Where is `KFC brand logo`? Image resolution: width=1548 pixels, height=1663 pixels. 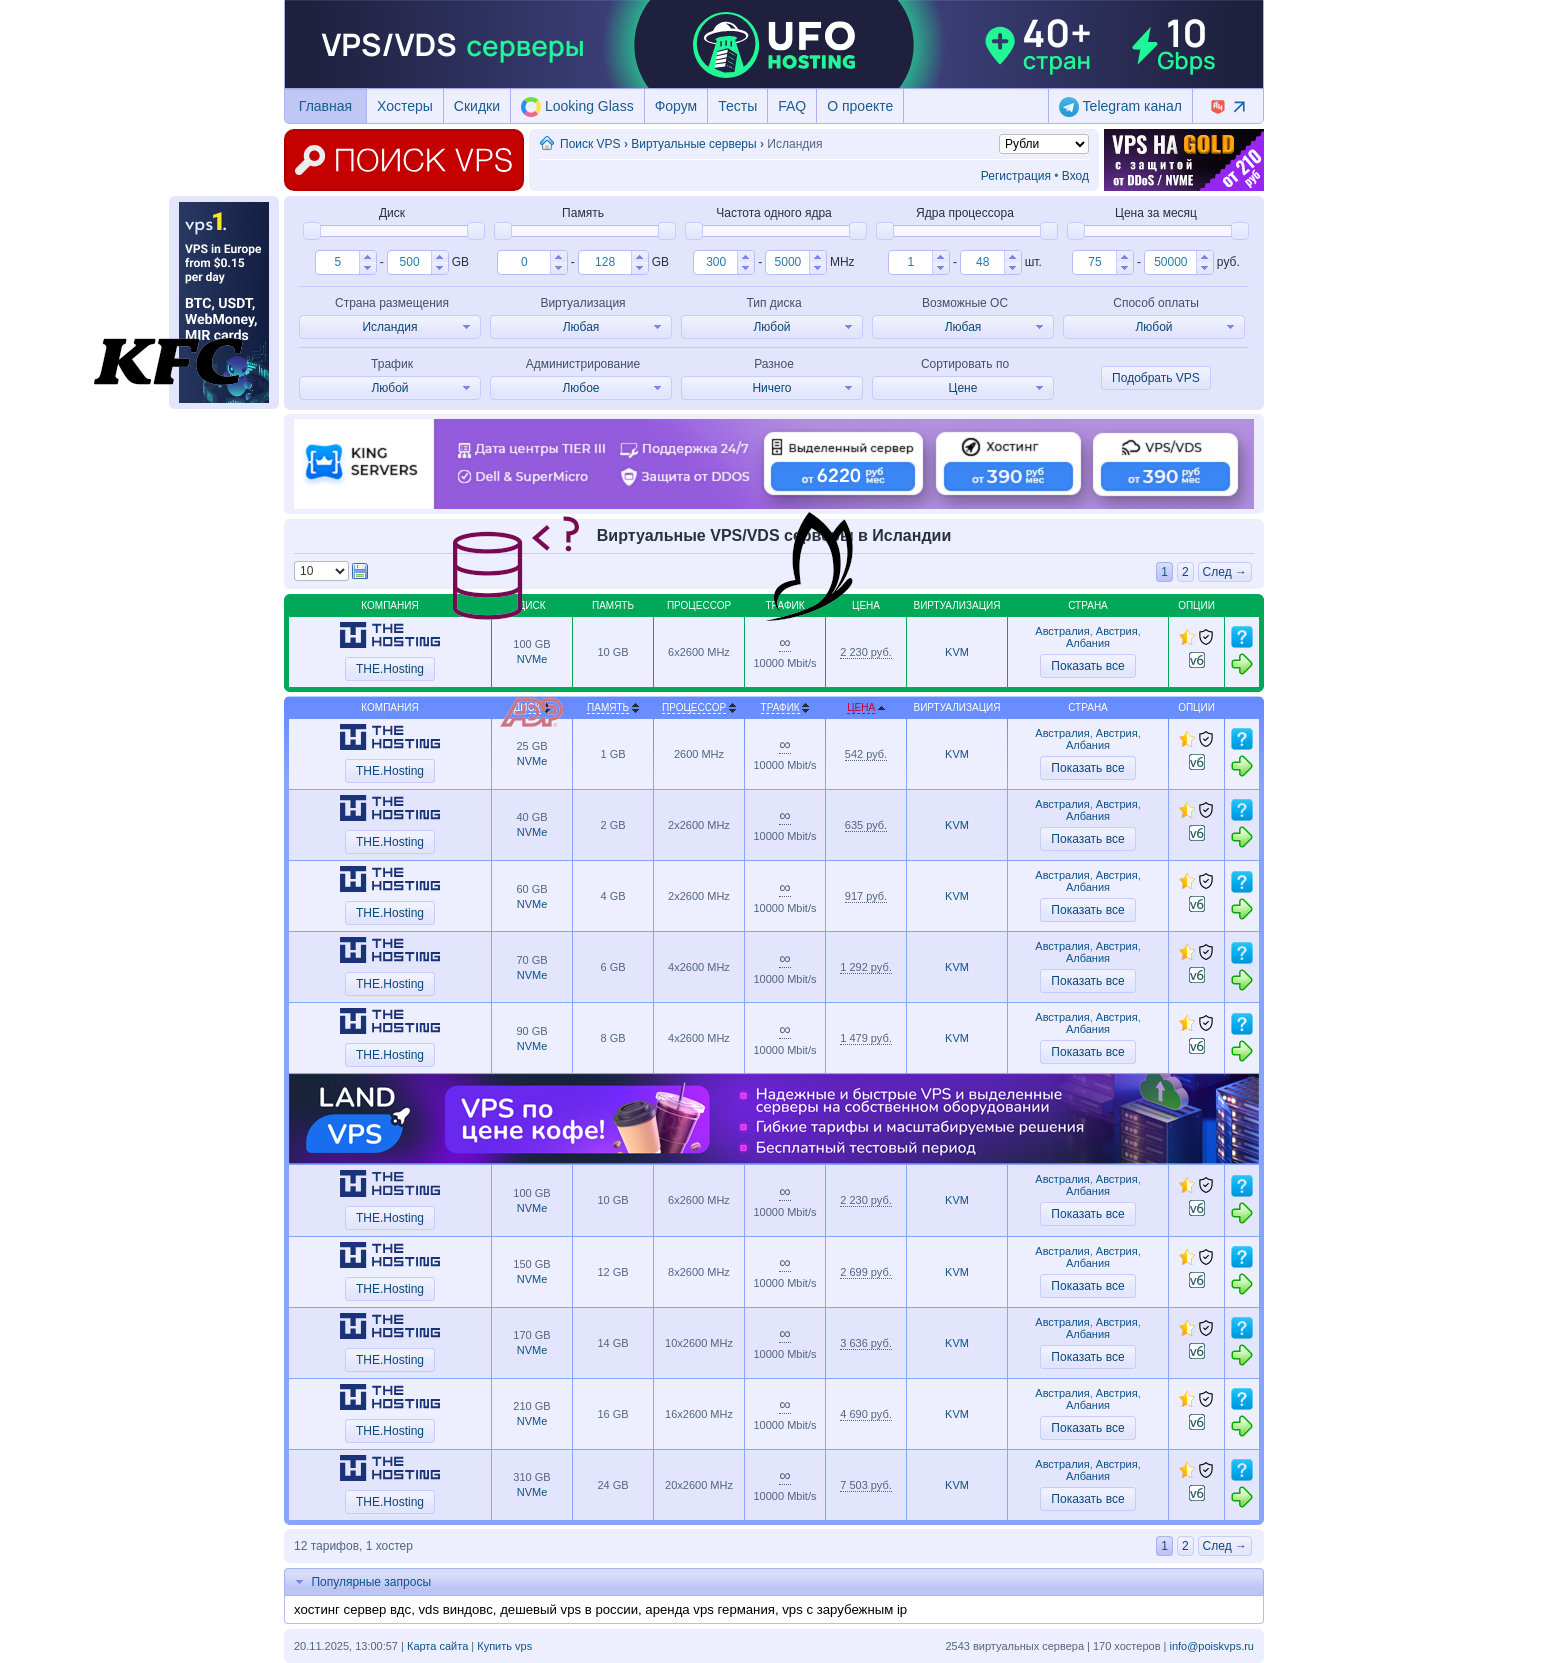 KFC brand logo is located at coordinates (168, 361).